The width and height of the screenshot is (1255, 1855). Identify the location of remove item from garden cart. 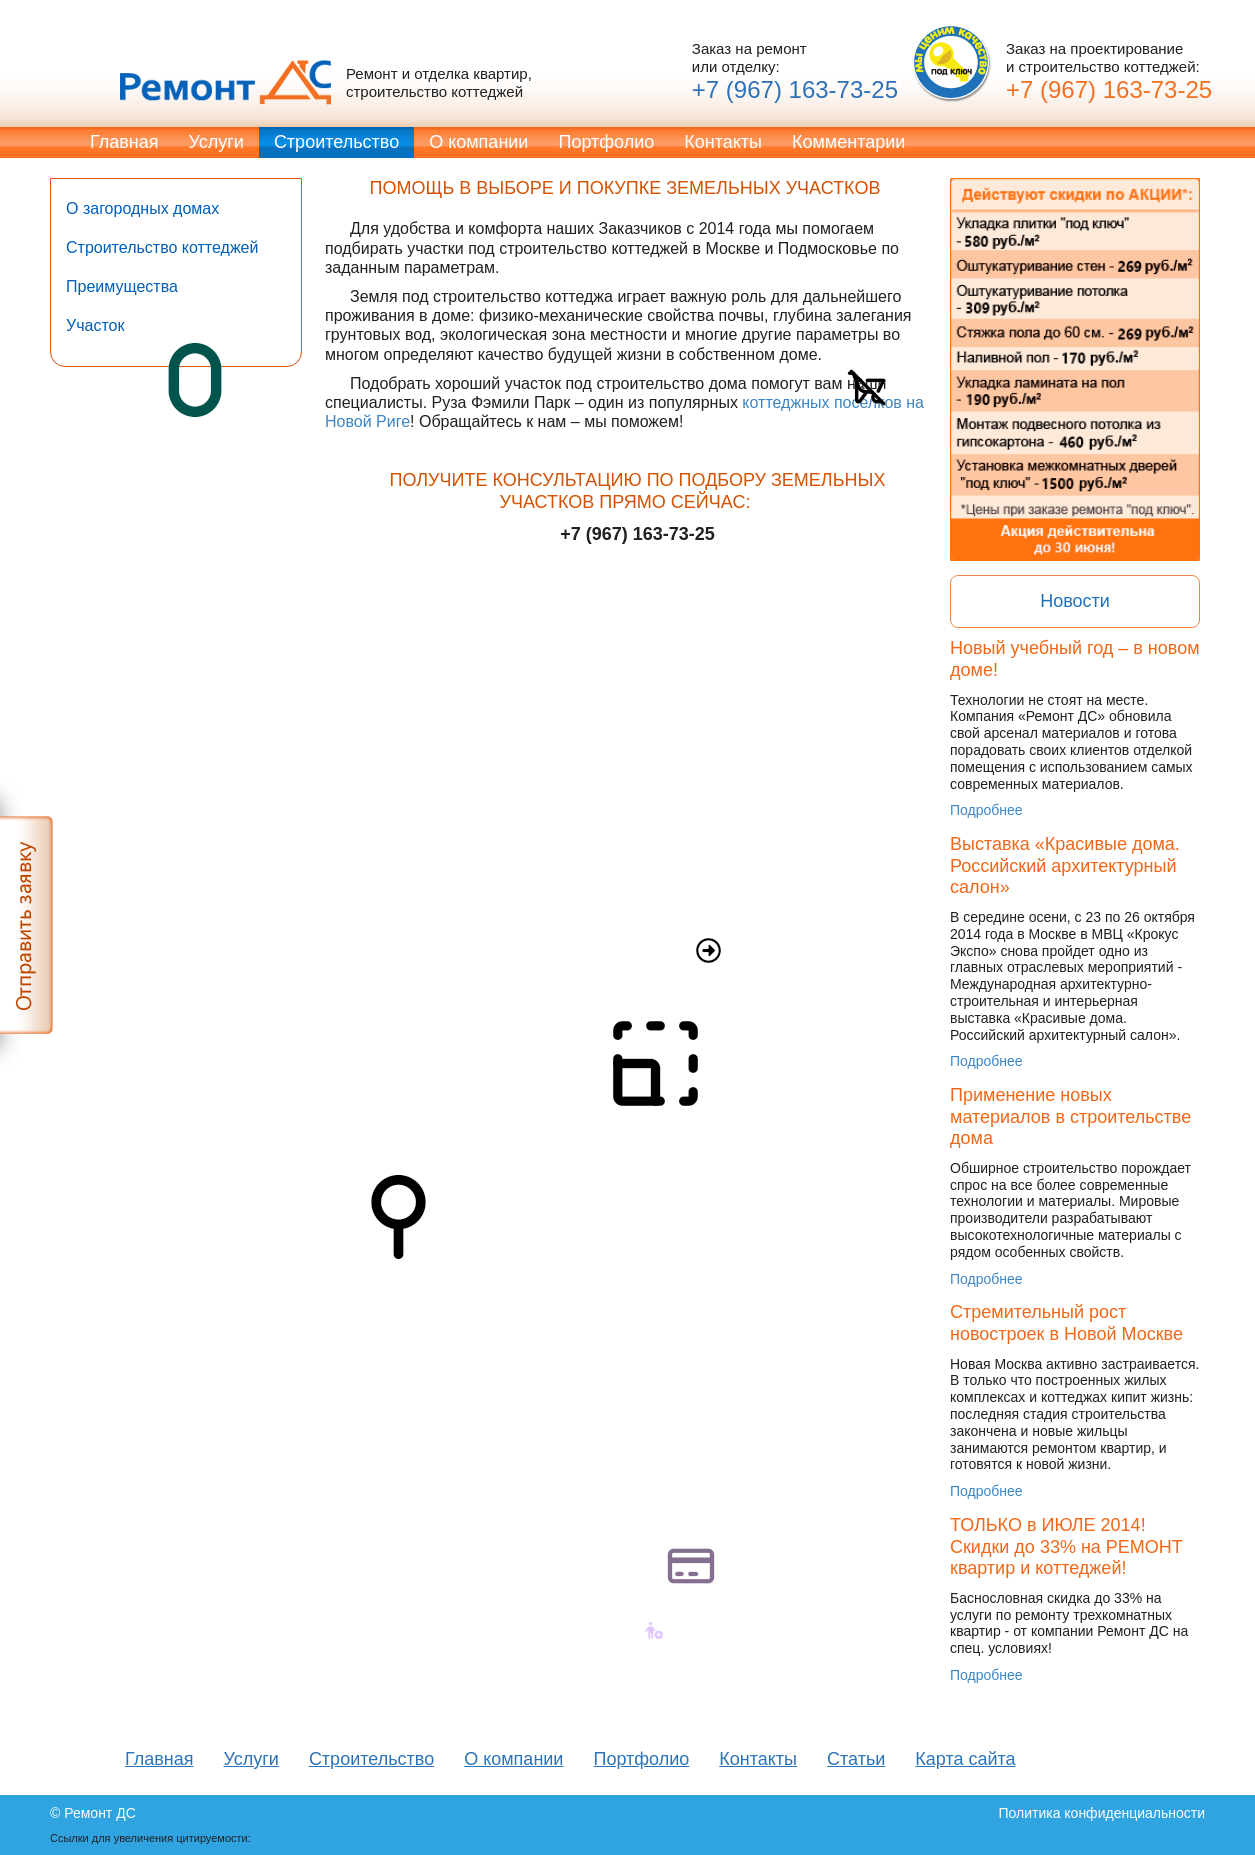
(867, 387).